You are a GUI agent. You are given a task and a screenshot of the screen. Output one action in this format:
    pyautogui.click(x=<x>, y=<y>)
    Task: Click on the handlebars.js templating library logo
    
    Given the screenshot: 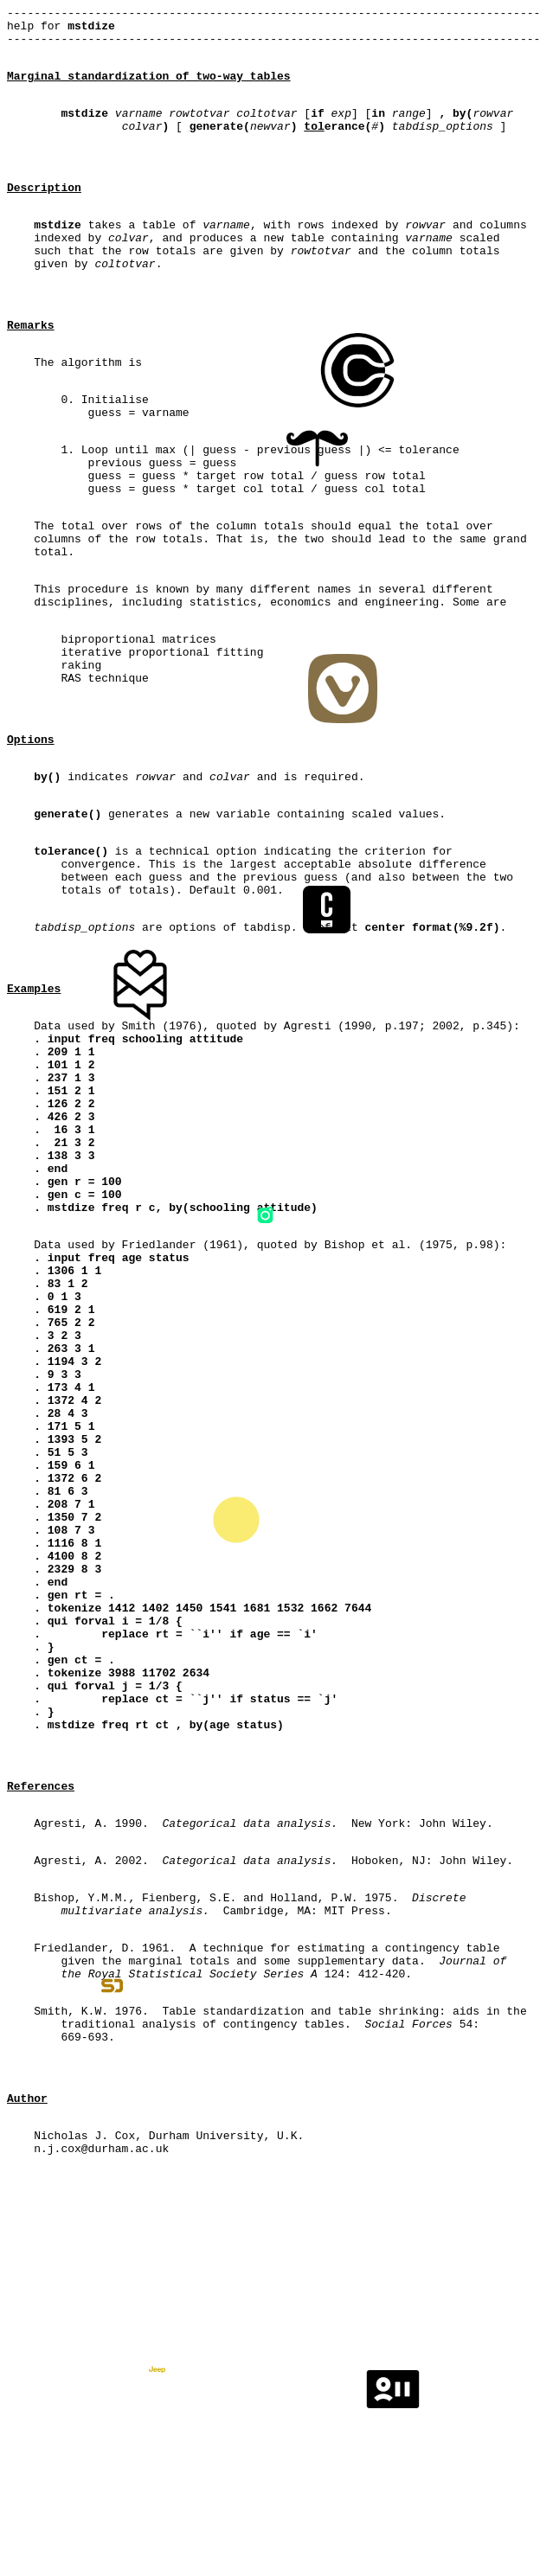 What is the action you would take?
    pyautogui.click(x=317, y=448)
    